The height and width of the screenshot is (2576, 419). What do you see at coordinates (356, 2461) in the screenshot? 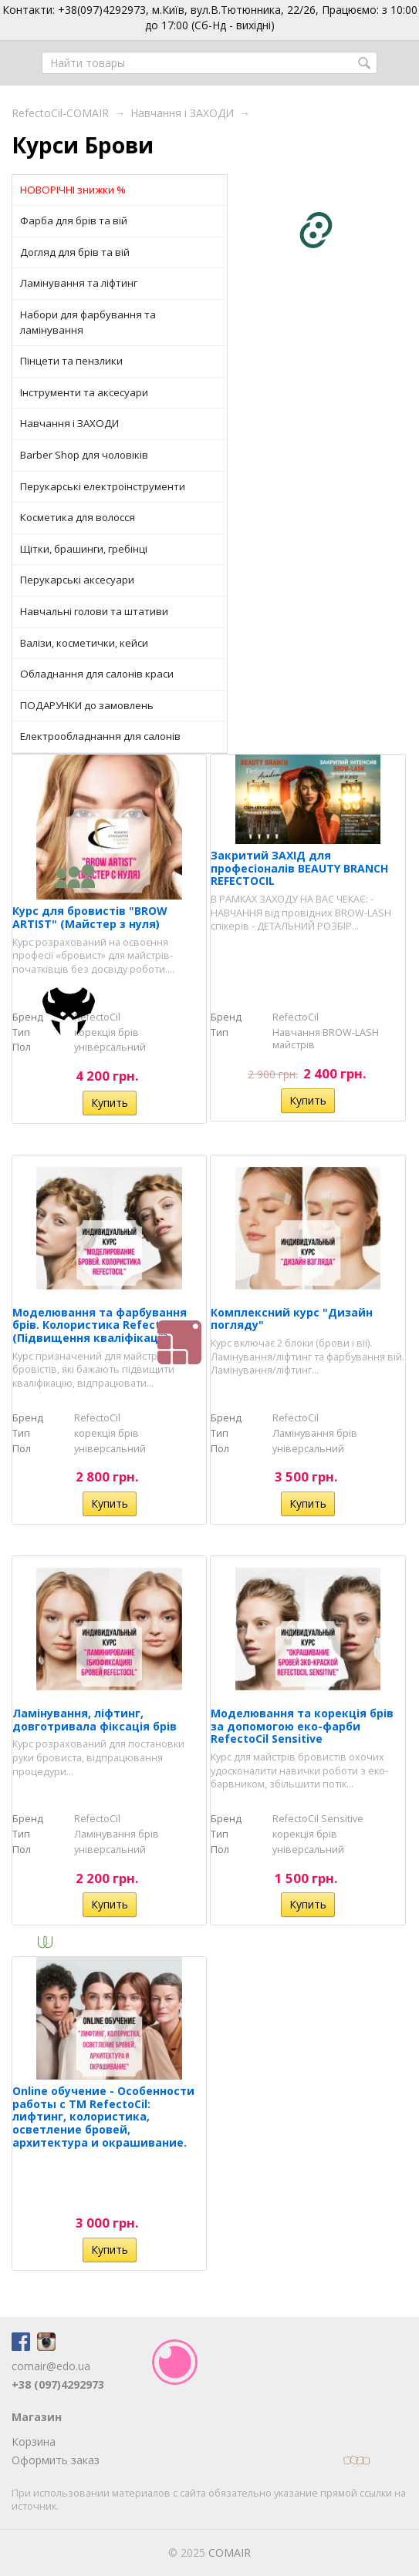
I see `open zoho app or service` at bounding box center [356, 2461].